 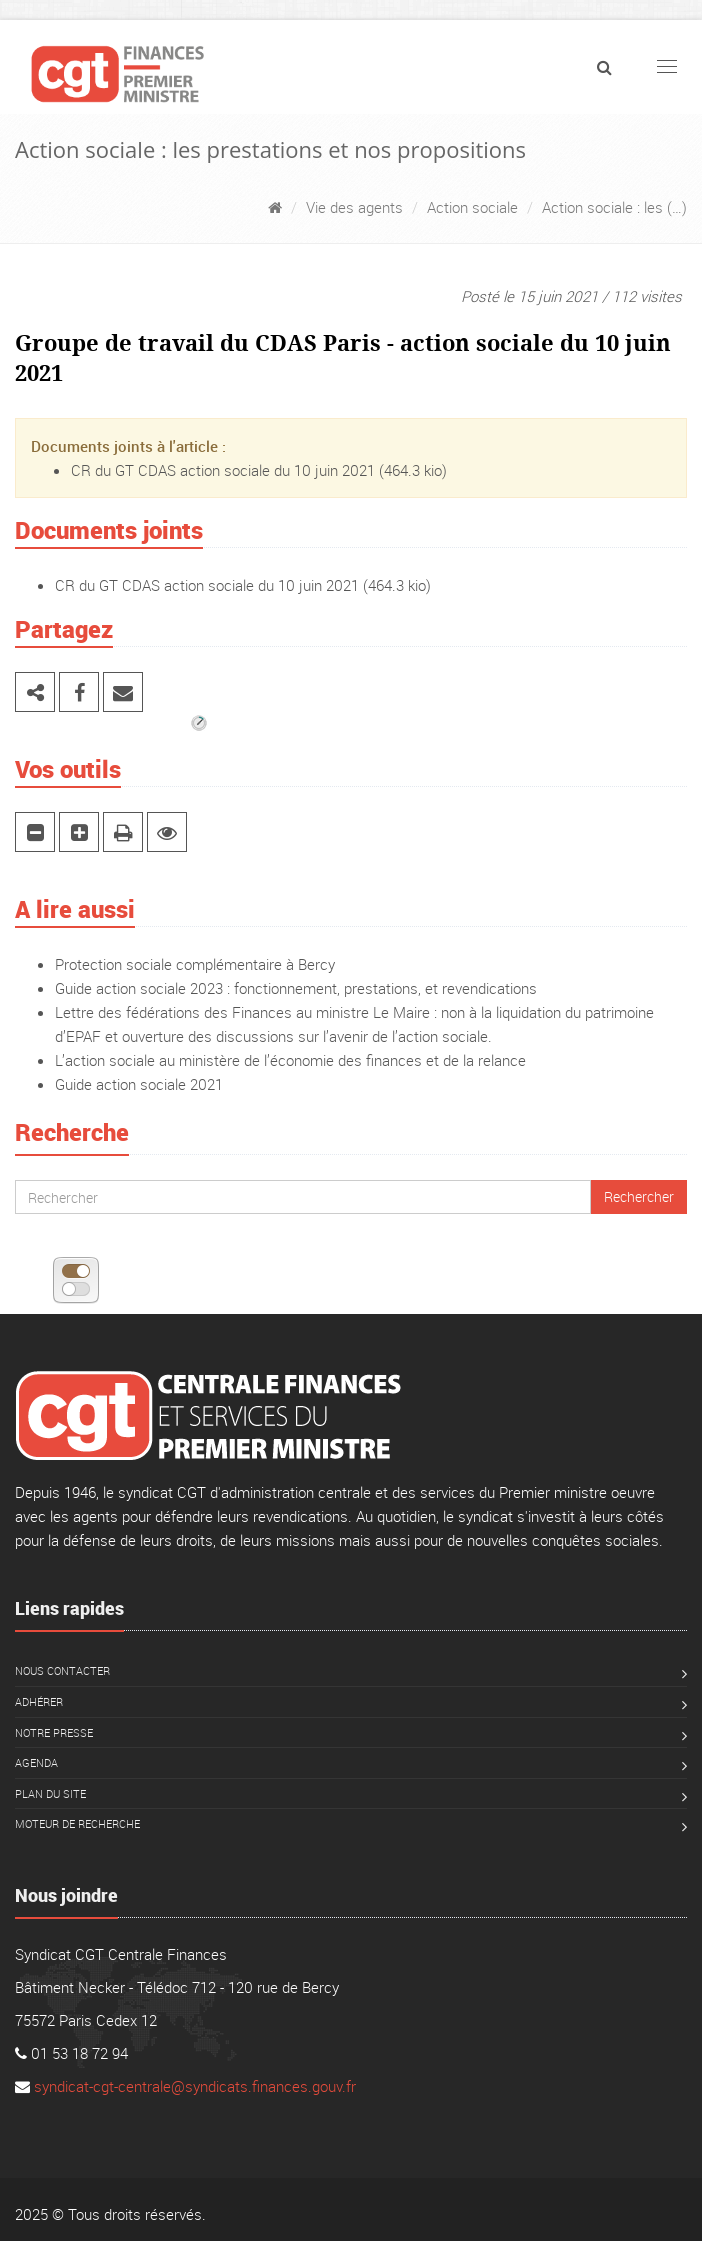 What do you see at coordinates (199, 723) in the screenshot?
I see `launch sysprof system profiler` at bounding box center [199, 723].